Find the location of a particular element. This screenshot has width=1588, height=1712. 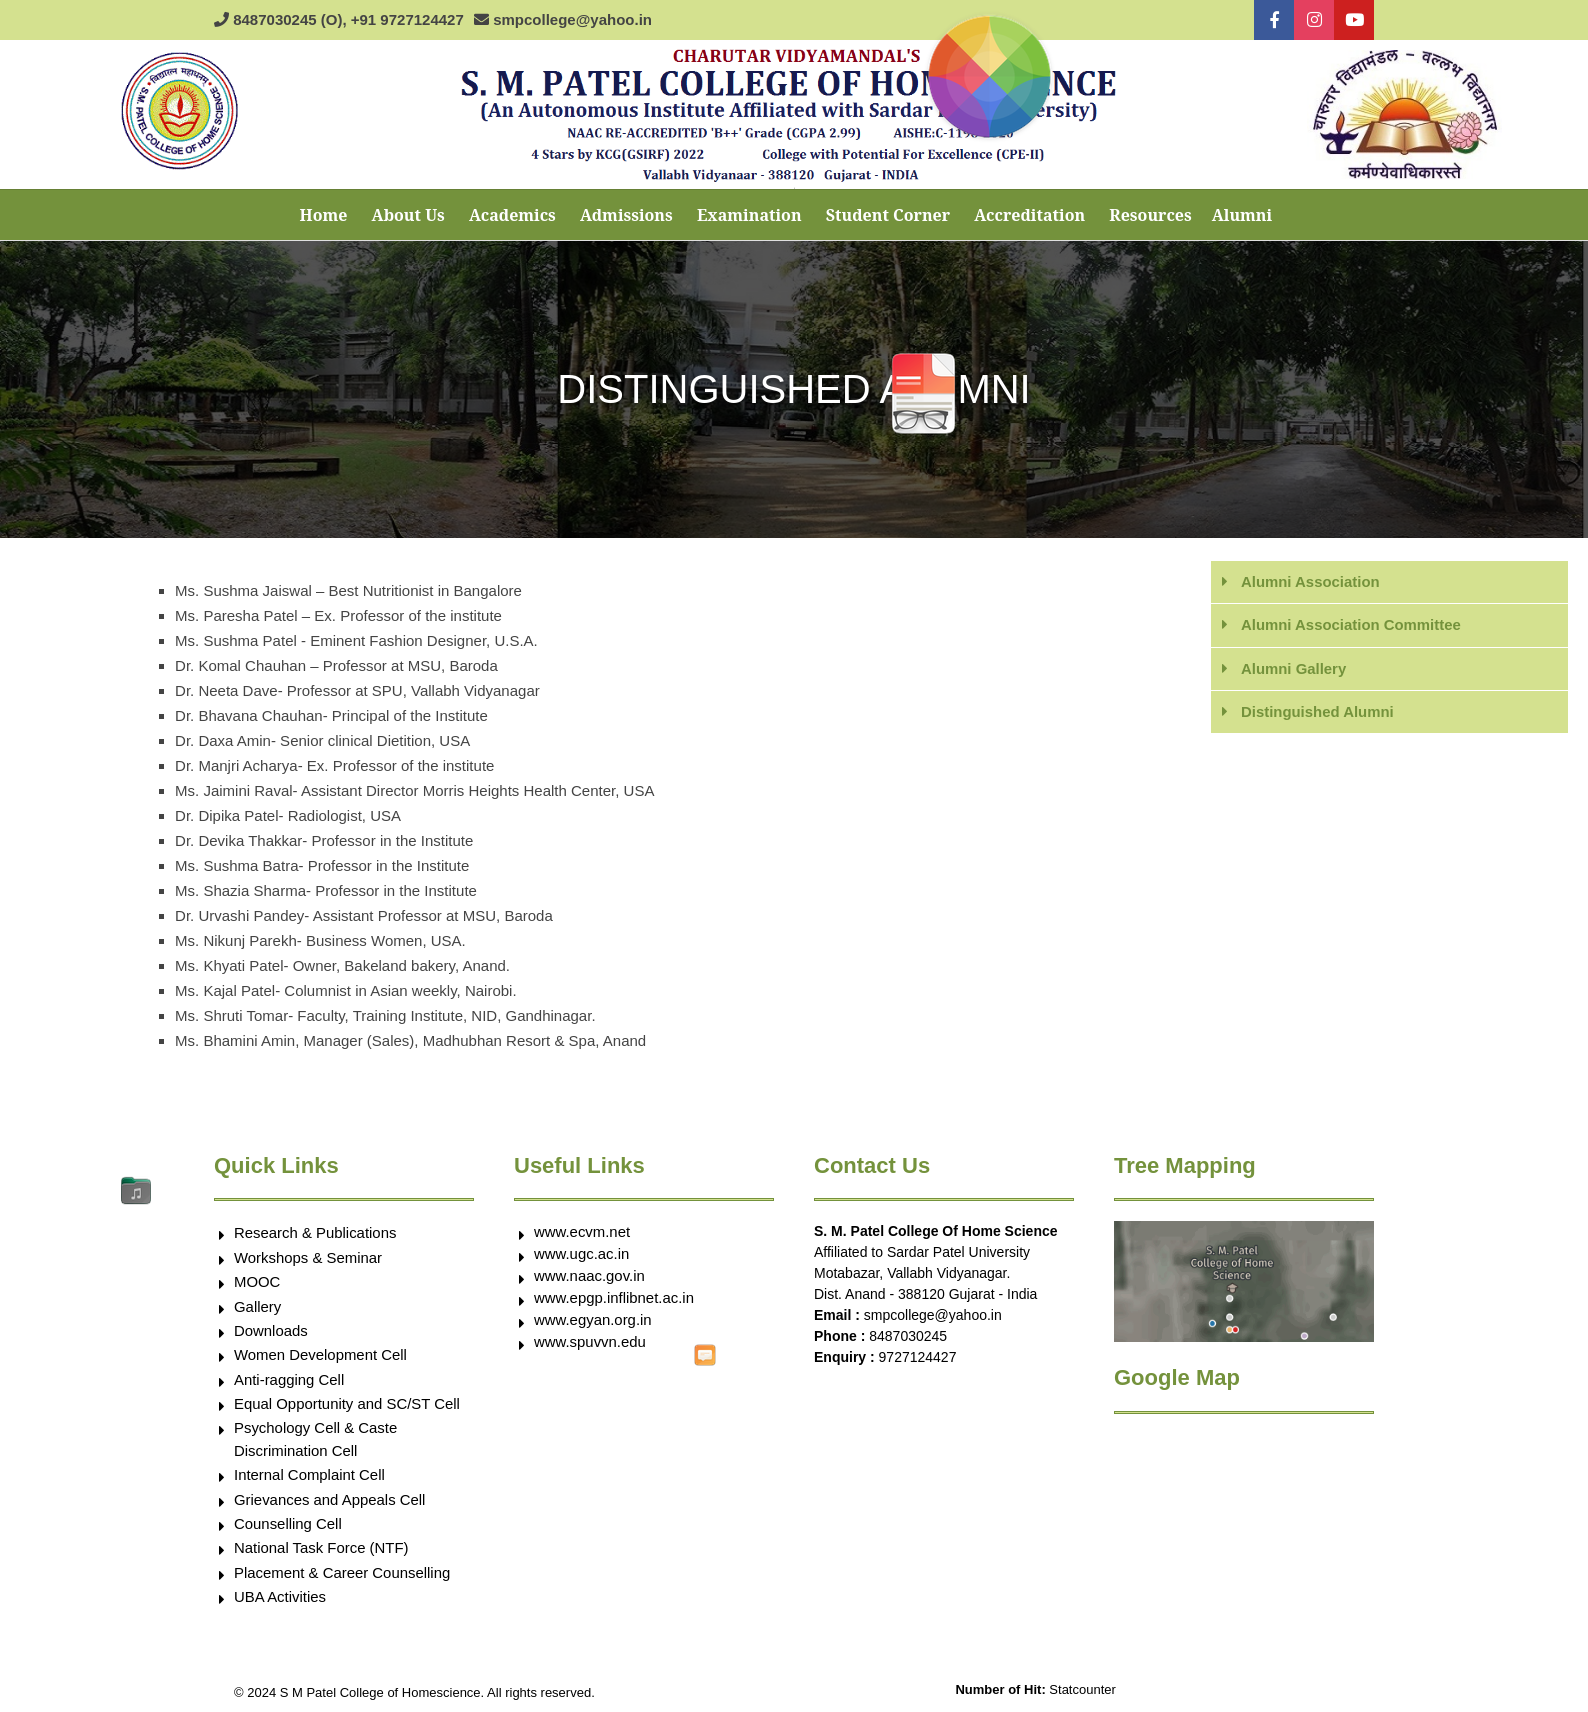

open your music folder is located at coordinates (136, 1190).